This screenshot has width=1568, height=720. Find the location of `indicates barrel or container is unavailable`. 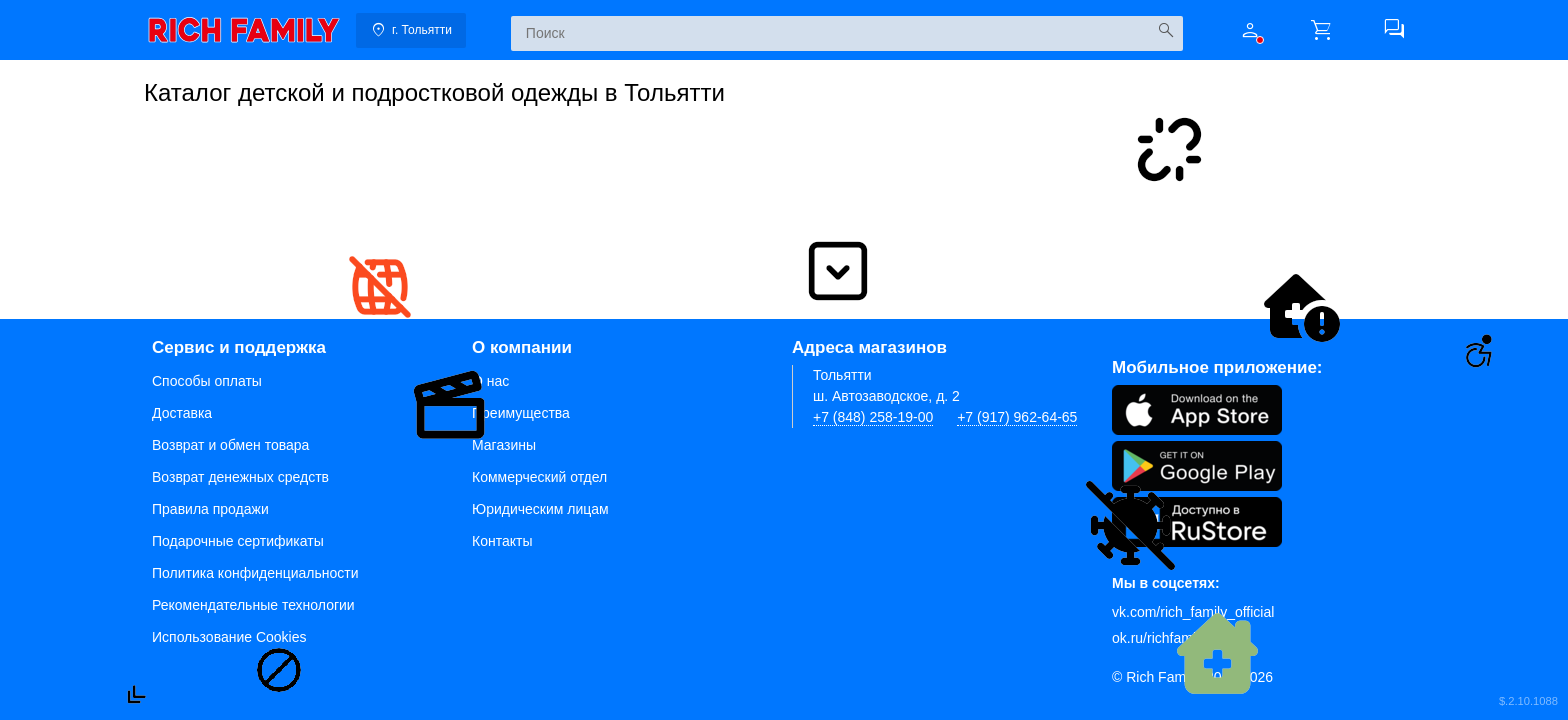

indicates barrel or container is unavailable is located at coordinates (380, 287).